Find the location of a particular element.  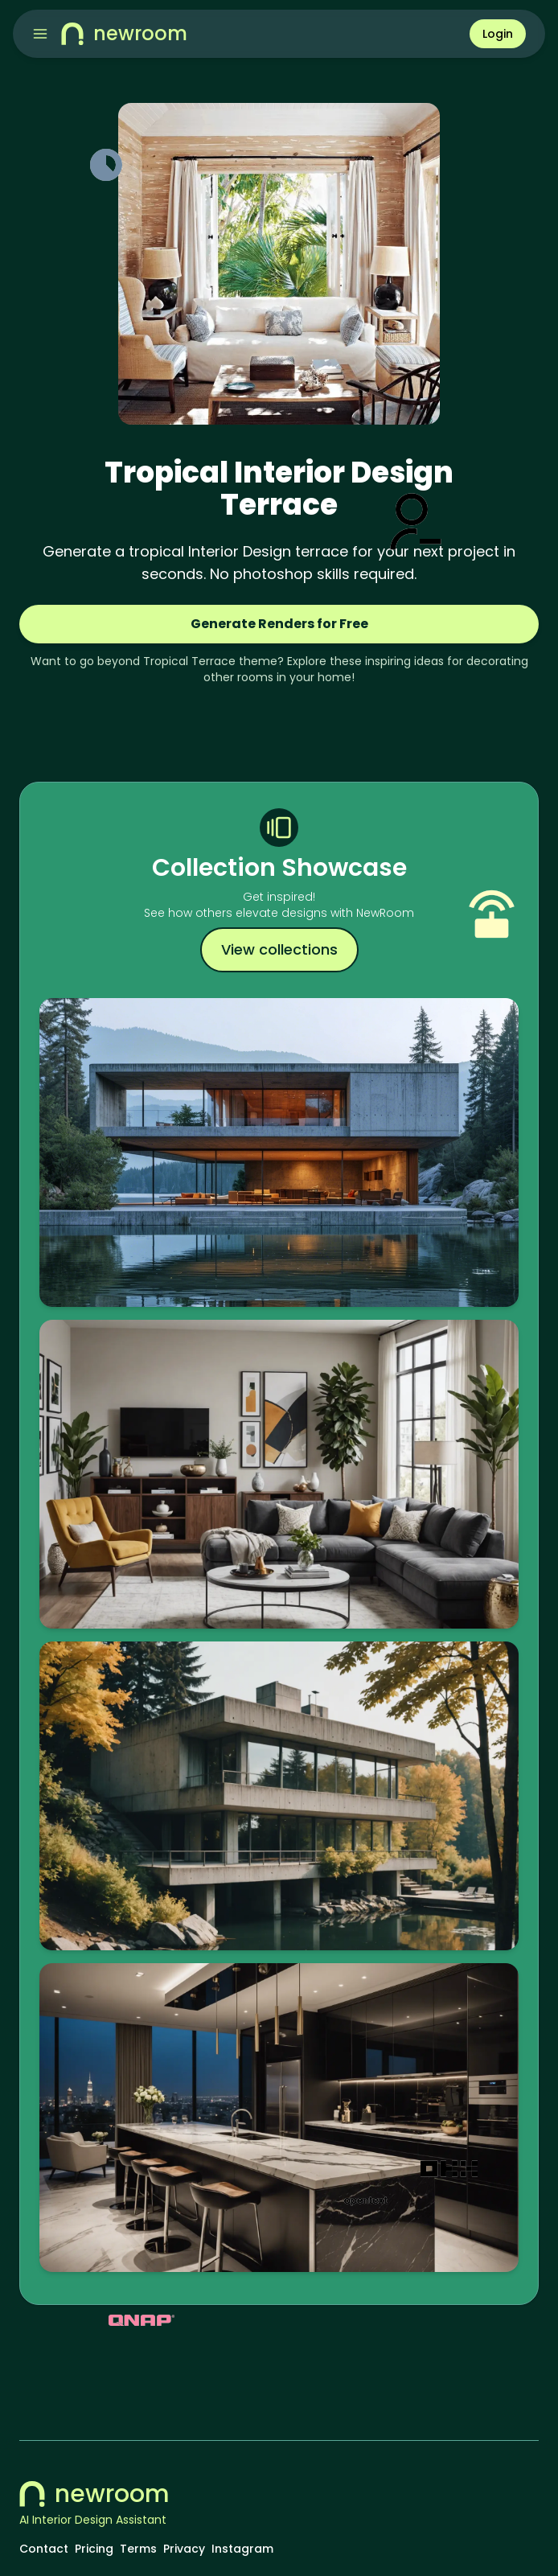

remove a user or contact is located at coordinates (412, 523).